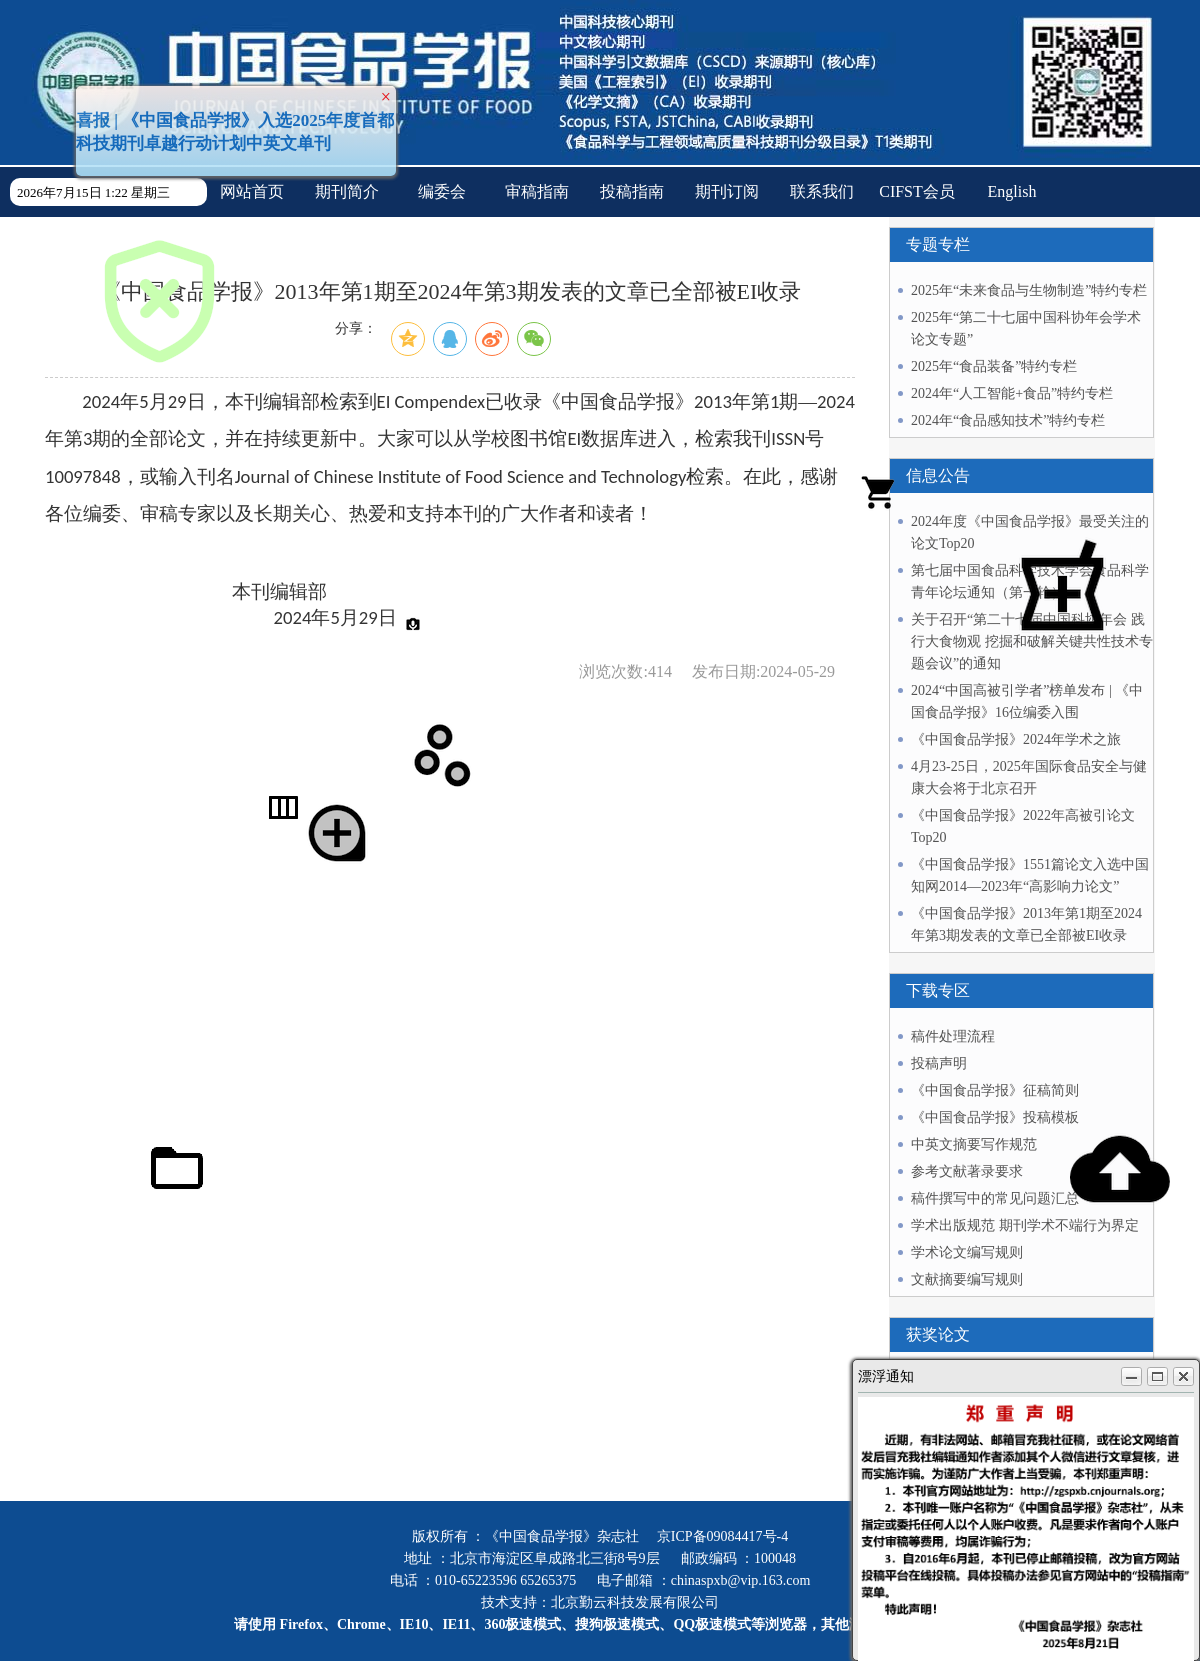 This screenshot has width=1200, height=1661. I want to click on add a new image or photo, so click(337, 833).